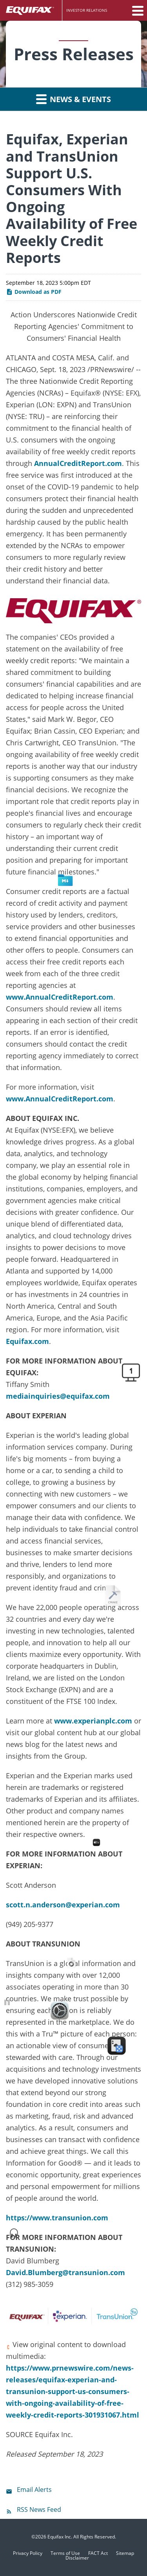  I want to click on open system preferences or settings, so click(60, 2011).